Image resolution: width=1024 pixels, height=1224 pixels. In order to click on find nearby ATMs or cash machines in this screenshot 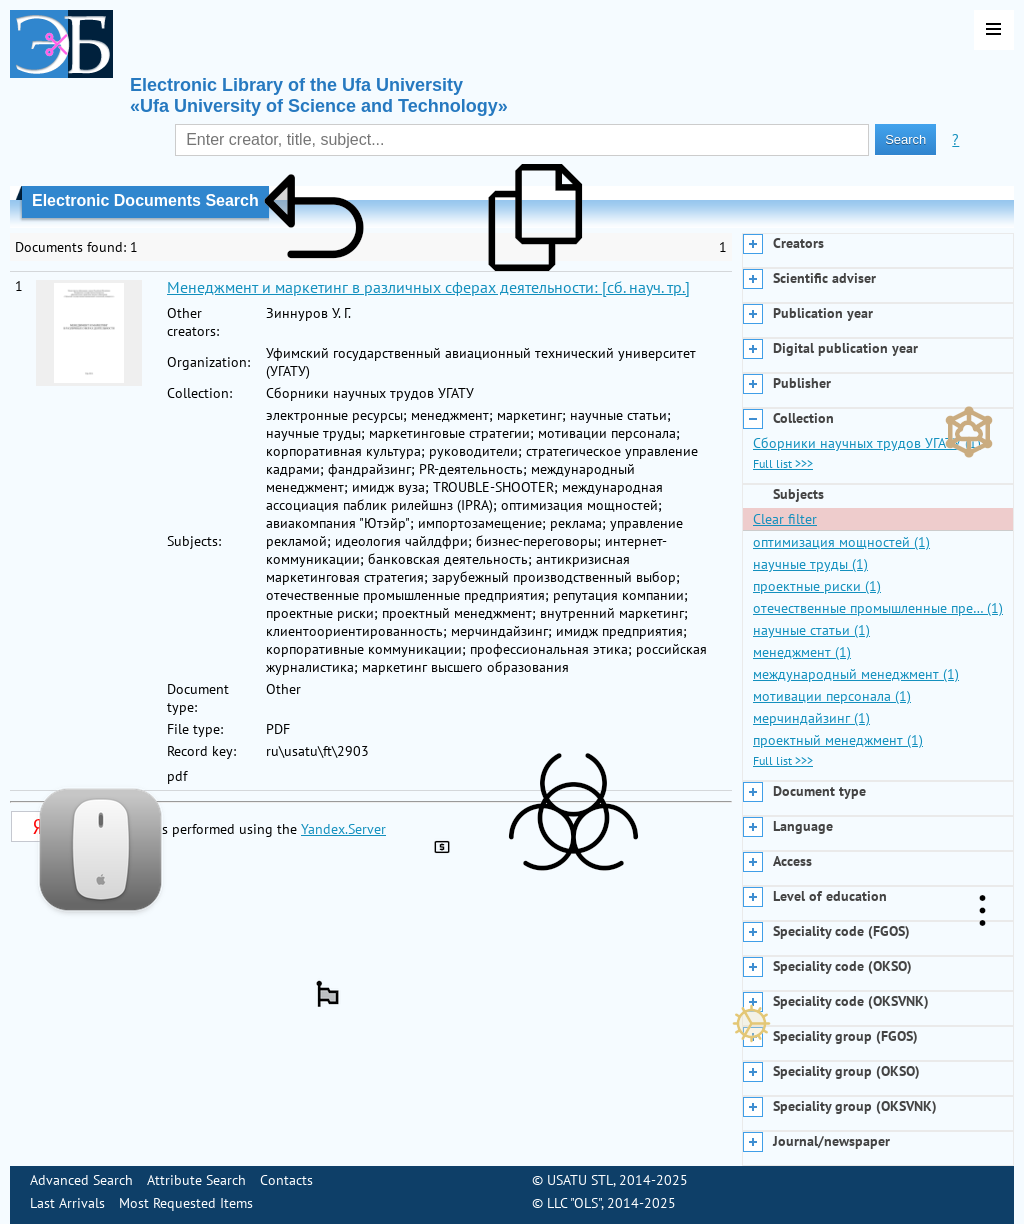, I will do `click(442, 847)`.